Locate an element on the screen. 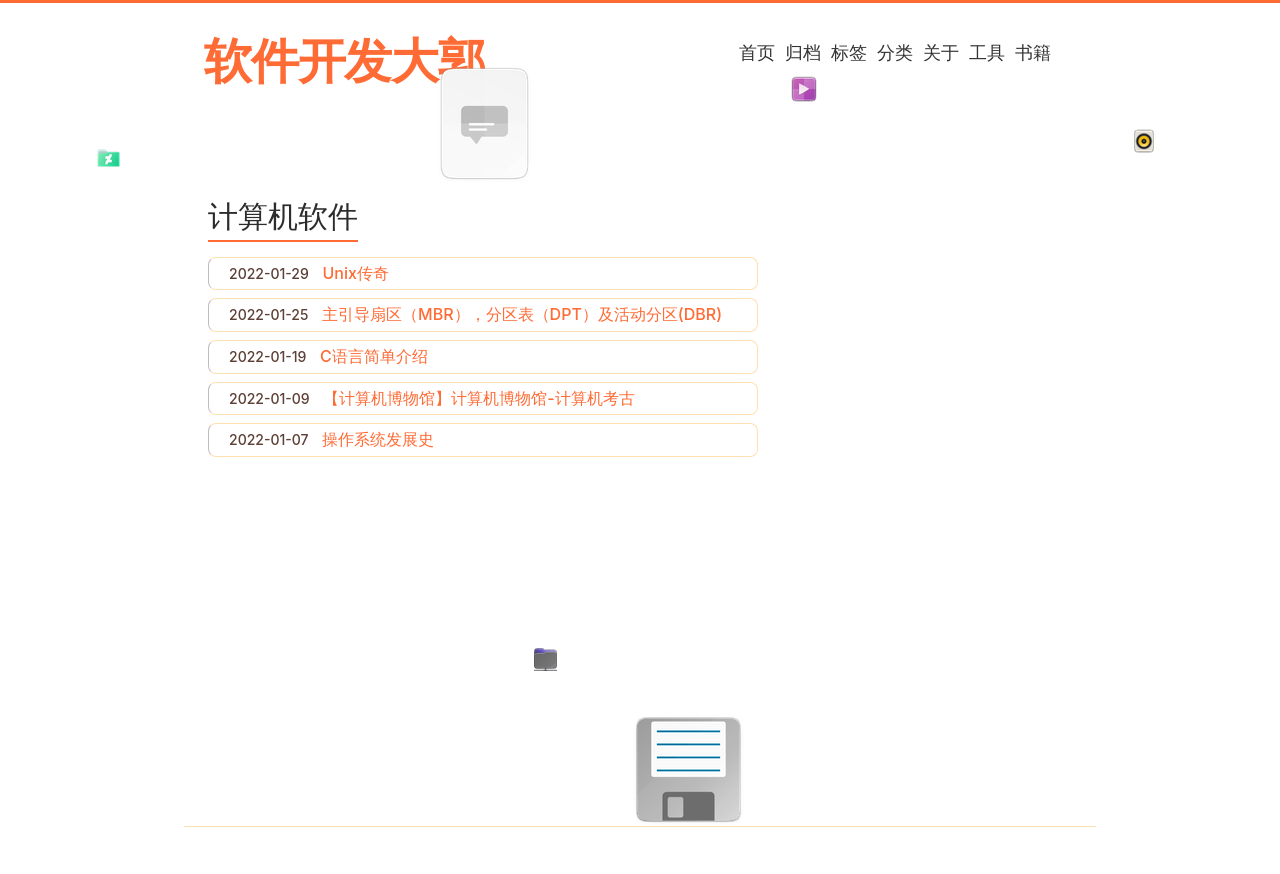 The height and width of the screenshot is (874, 1280). a subrip subtitle file (.srt) is located at coordinates (484, 123).